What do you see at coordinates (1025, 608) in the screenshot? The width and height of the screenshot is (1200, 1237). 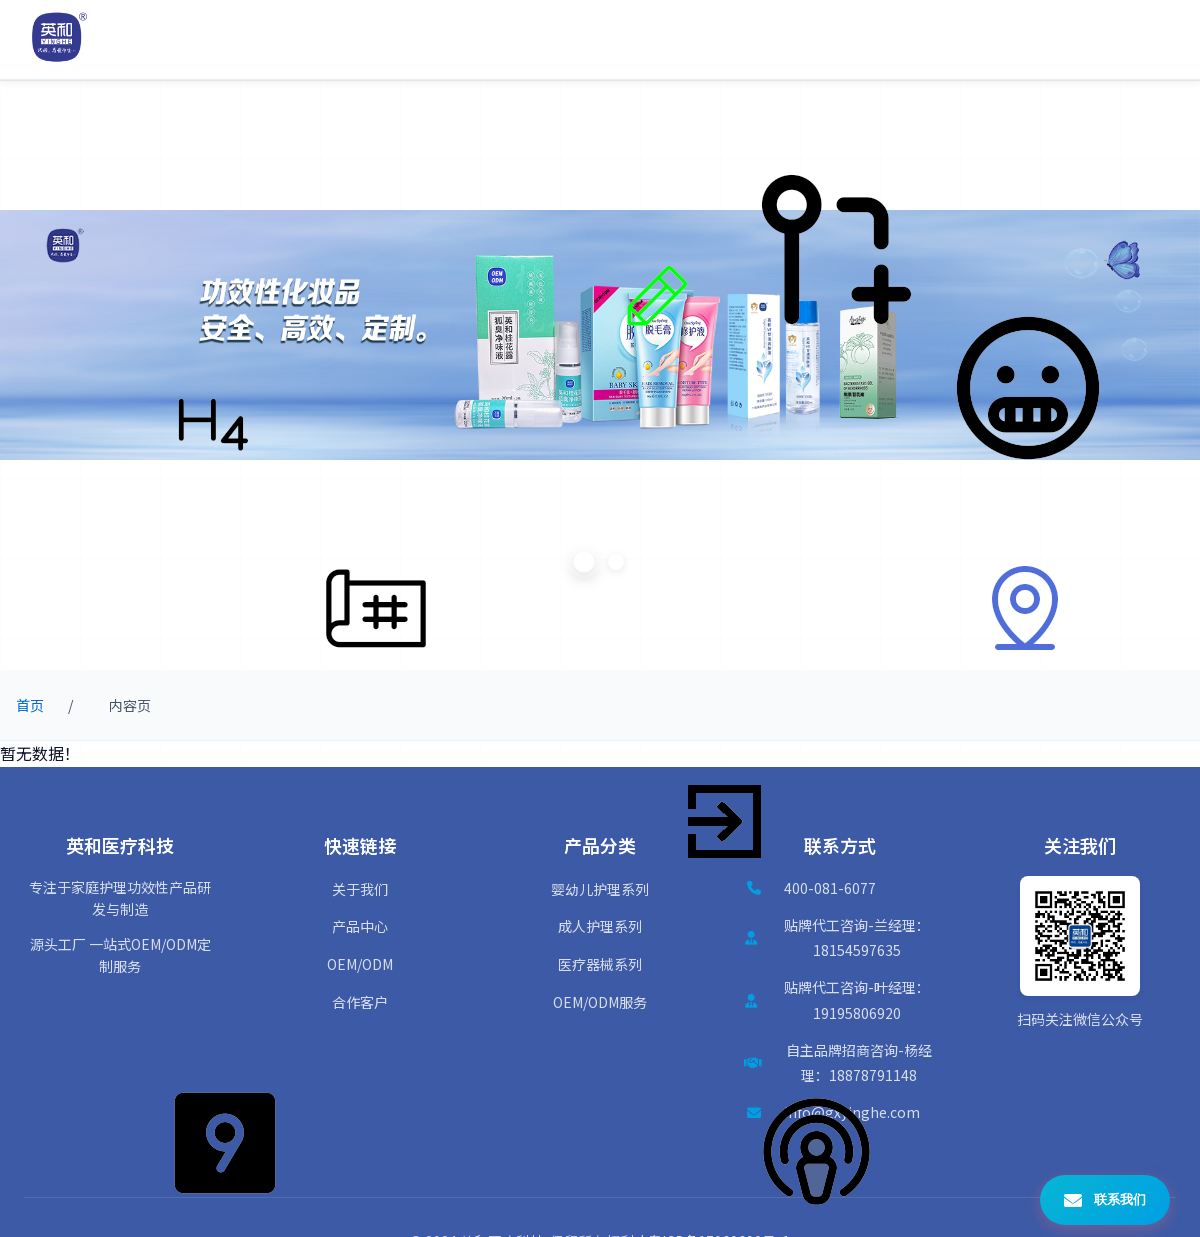 I see `view location on map` at bounding box center [1025, 608].